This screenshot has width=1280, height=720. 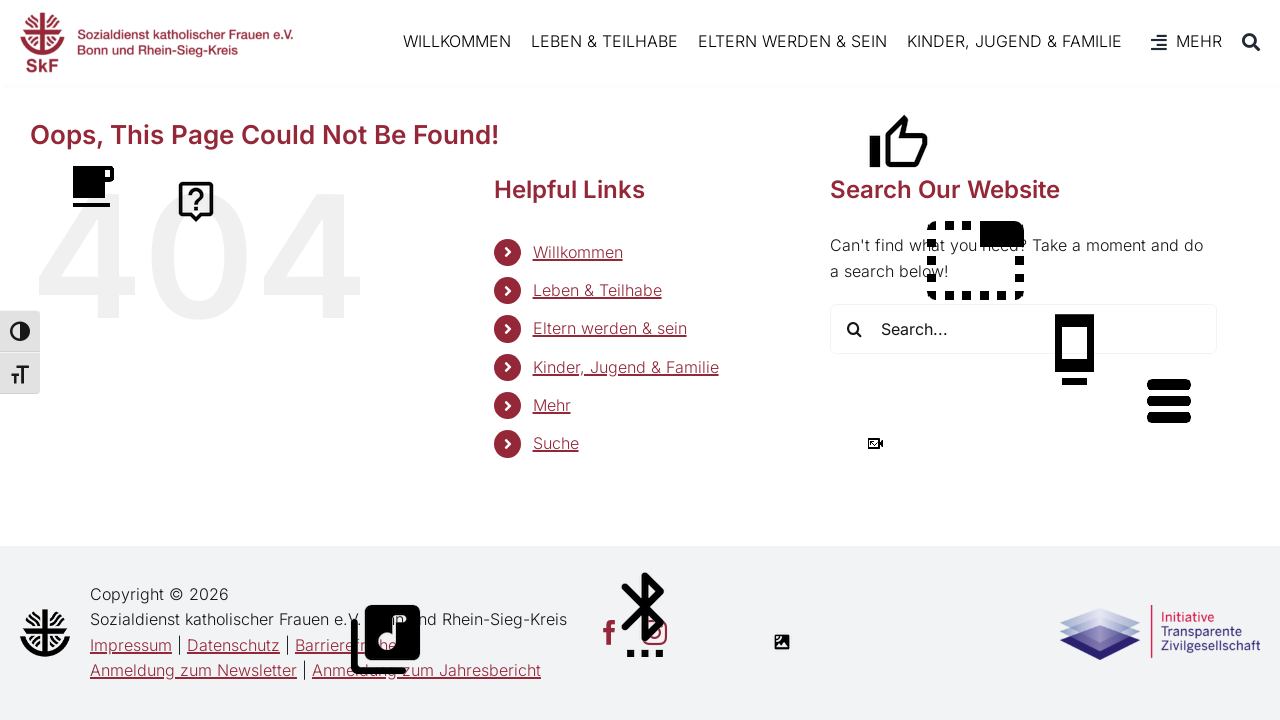 What do you see at coordinates (898, 143) in the screenshot?
I see `like or upvote content` at bounding box center [898, 143].